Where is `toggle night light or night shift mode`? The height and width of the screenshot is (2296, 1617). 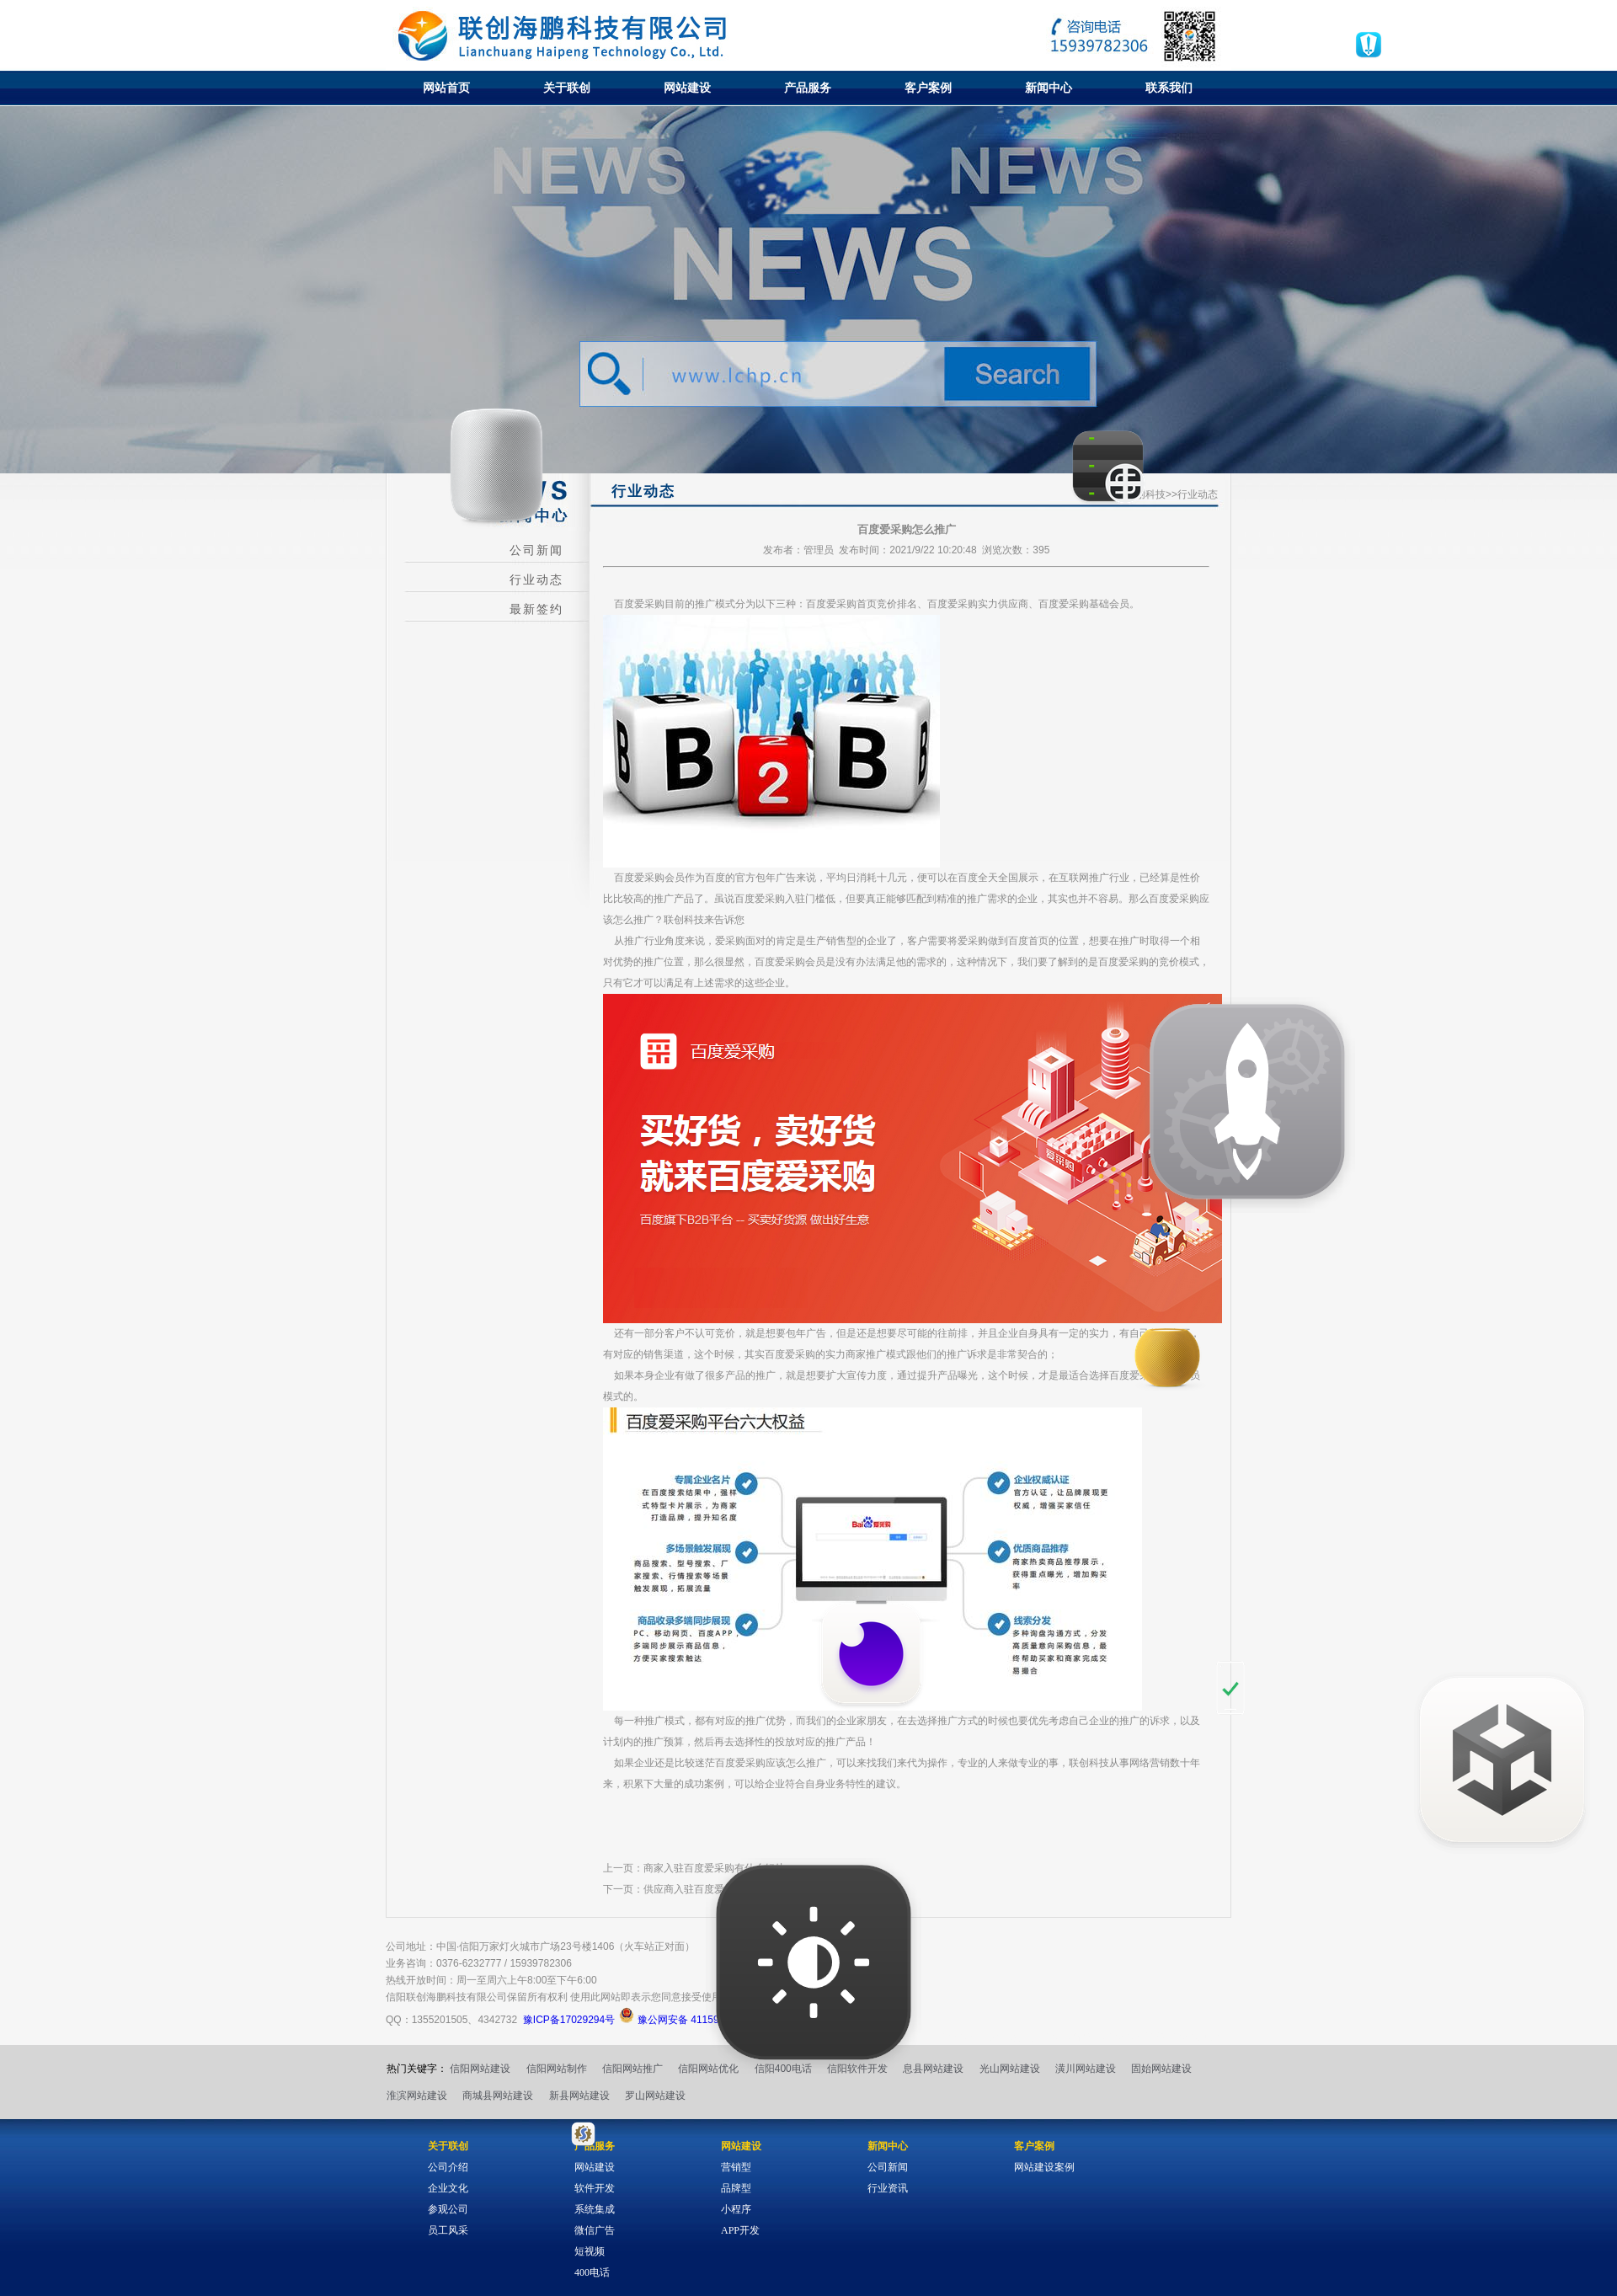
toggle night light or night shift mode is located at coordinates (814, 1966).